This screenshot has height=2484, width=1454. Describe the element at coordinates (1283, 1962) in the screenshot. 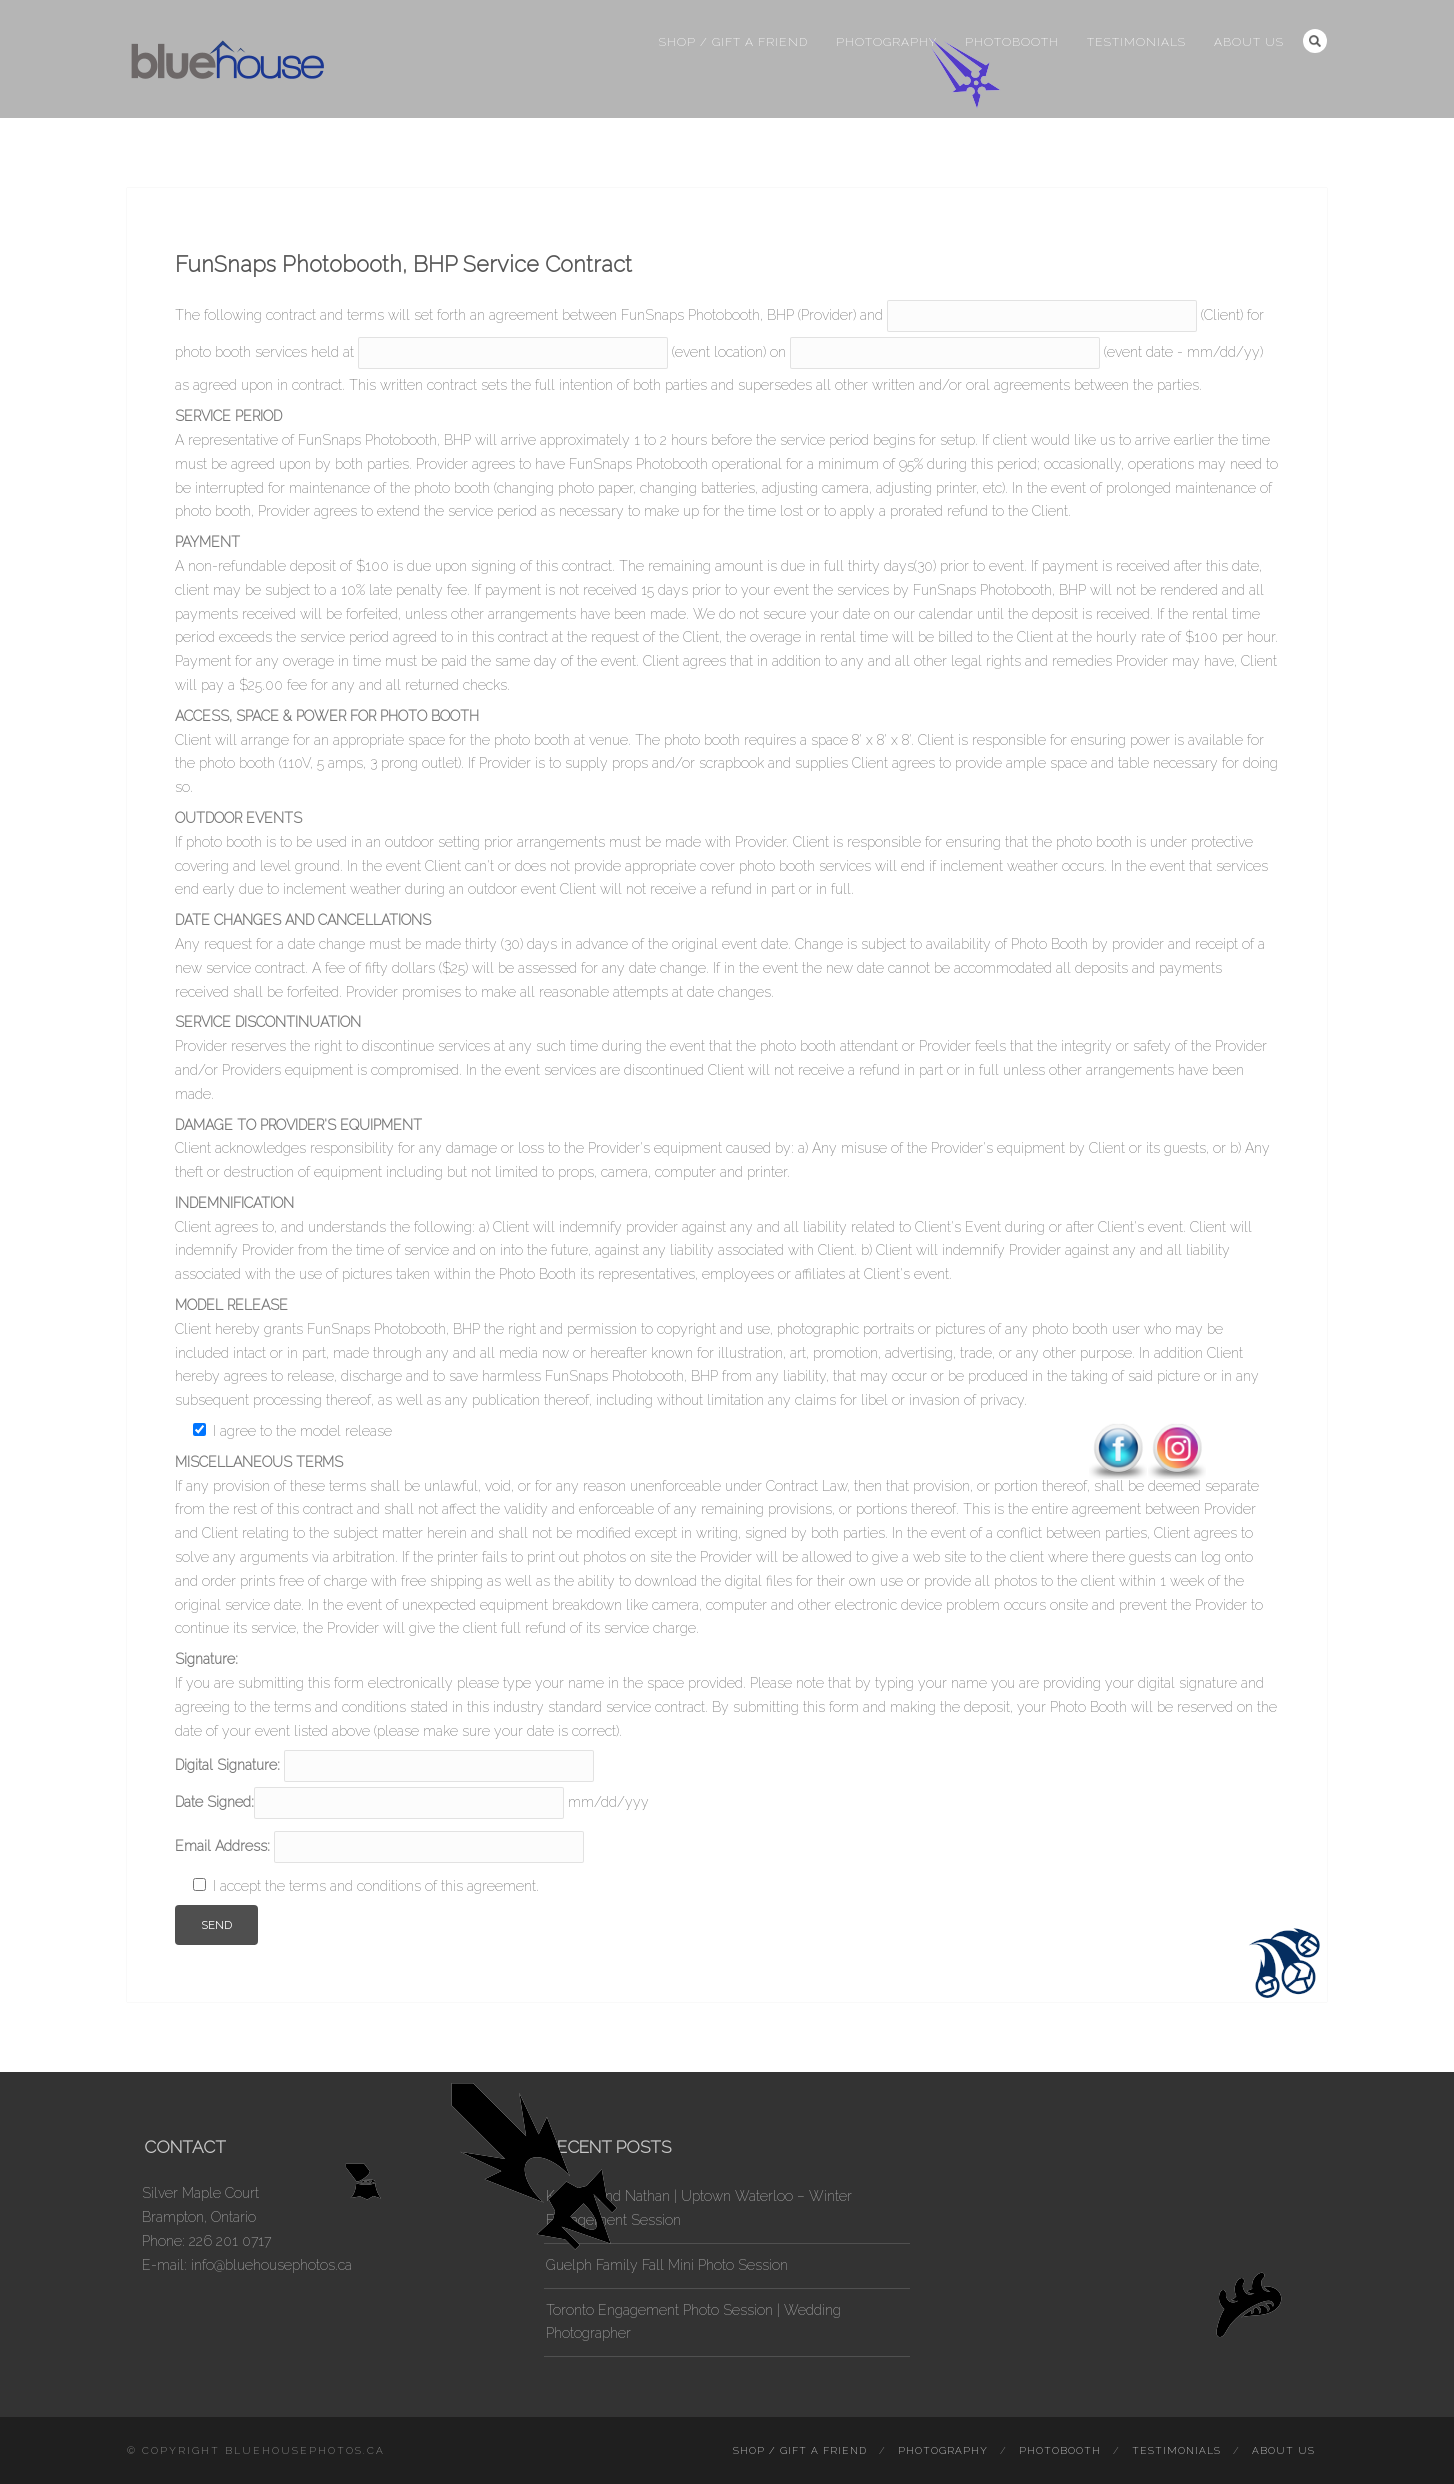

I see `fire attack or spell ability in a game` at that location.